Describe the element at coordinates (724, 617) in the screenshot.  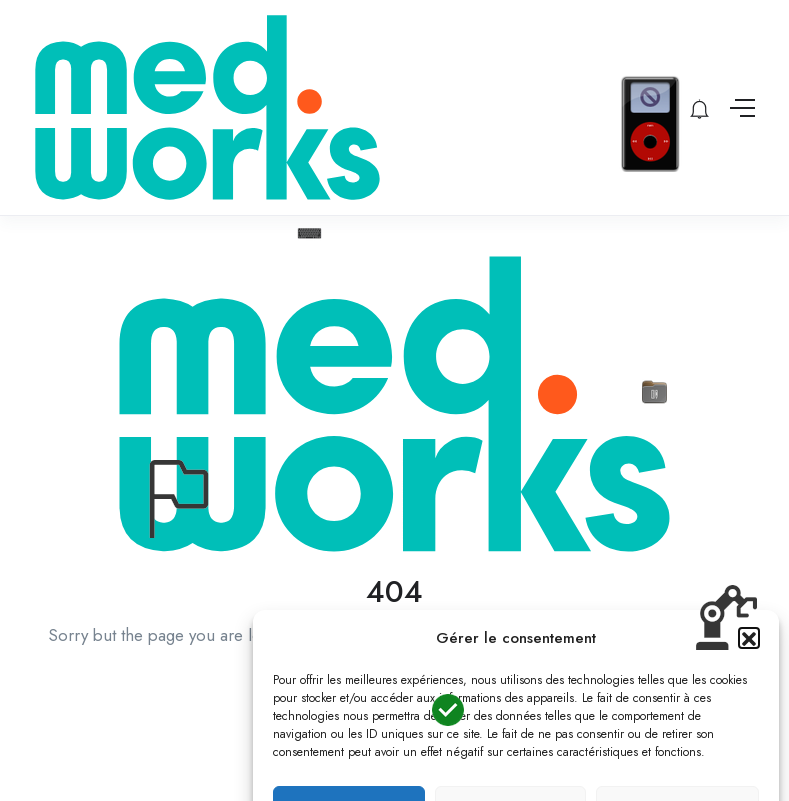
I see `open builder or automation tools` at that location.